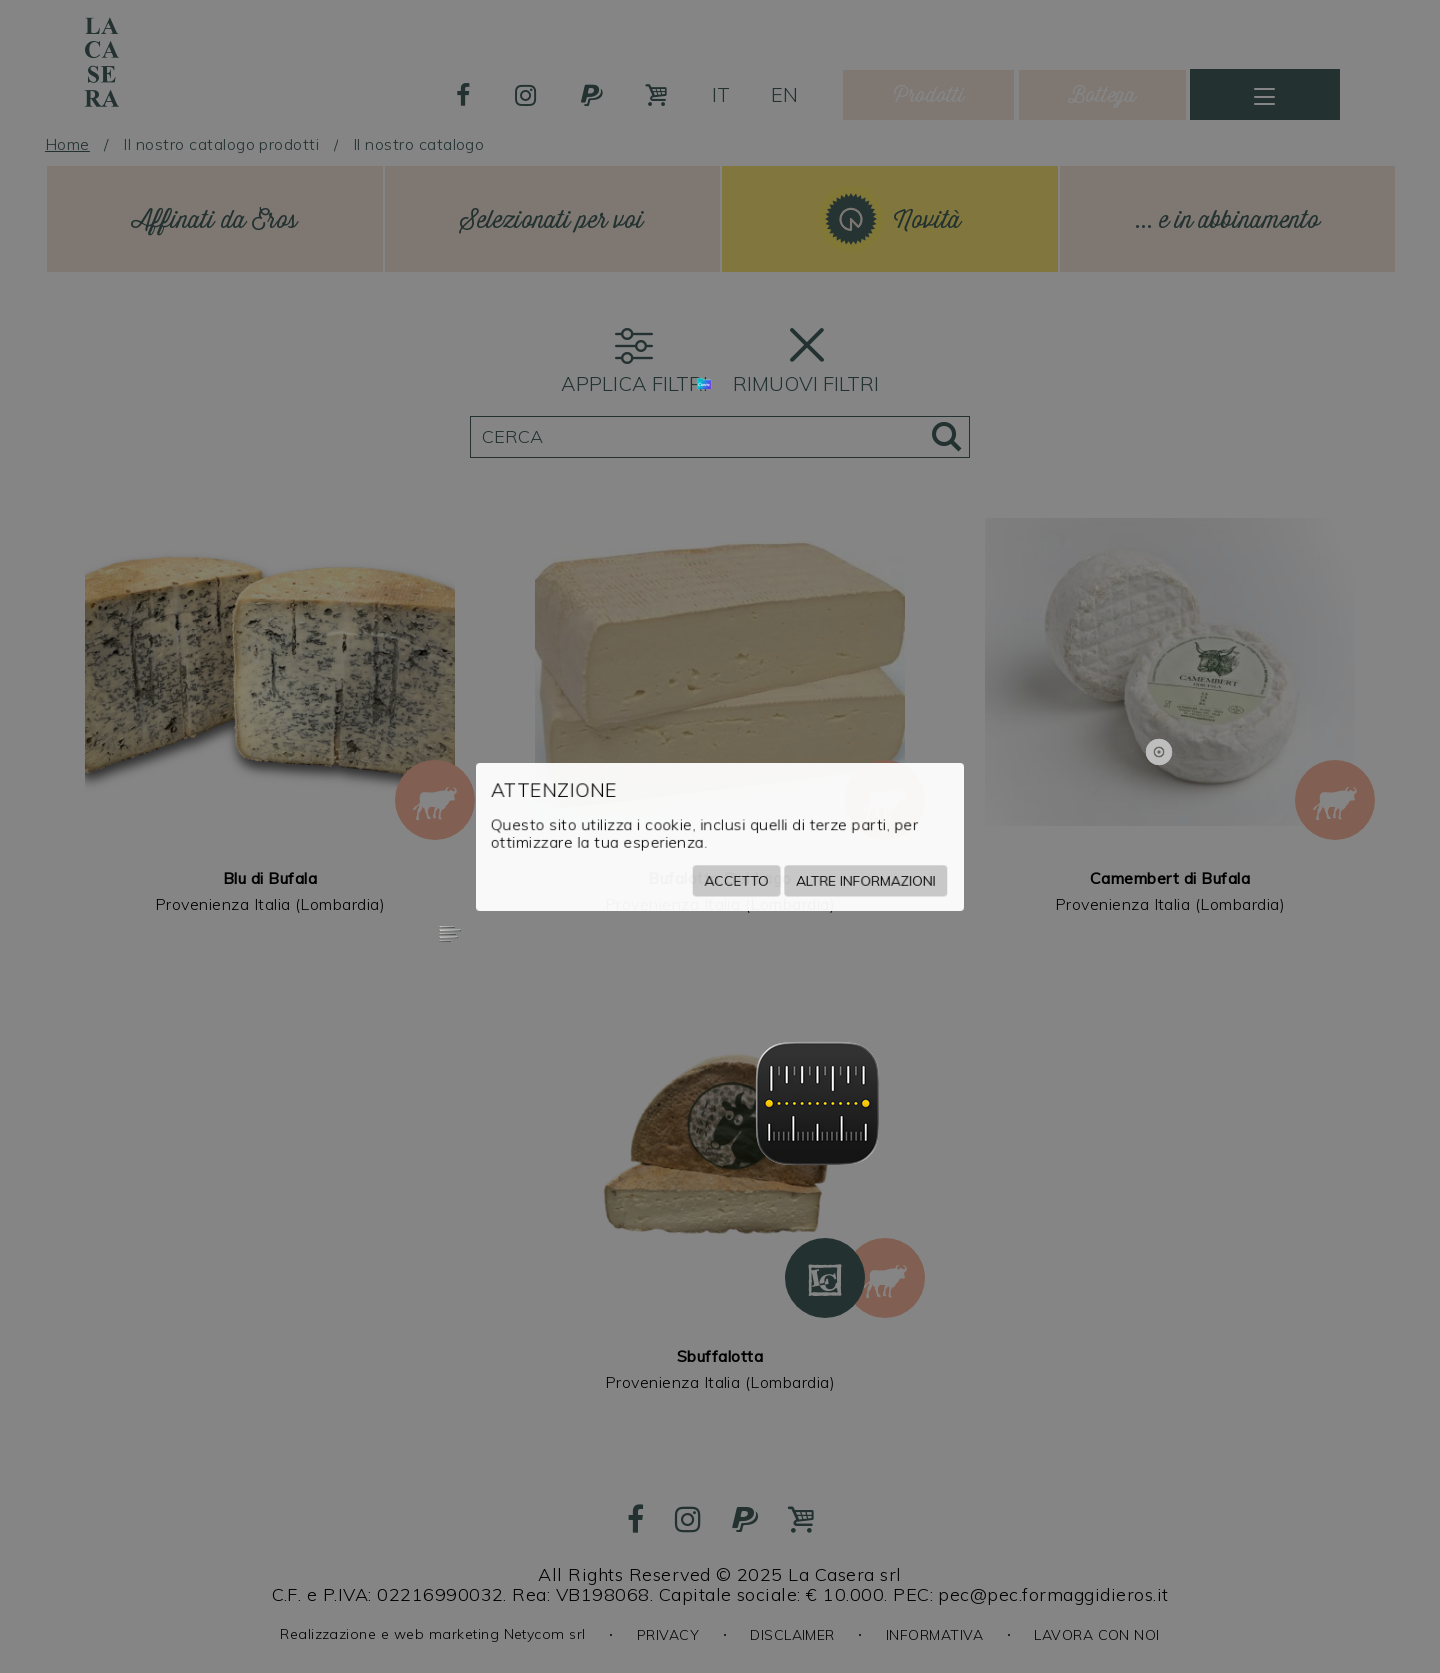 The image size is (1440, 1673). I want to click on open folder containing Canva project files, so click(704, 384).